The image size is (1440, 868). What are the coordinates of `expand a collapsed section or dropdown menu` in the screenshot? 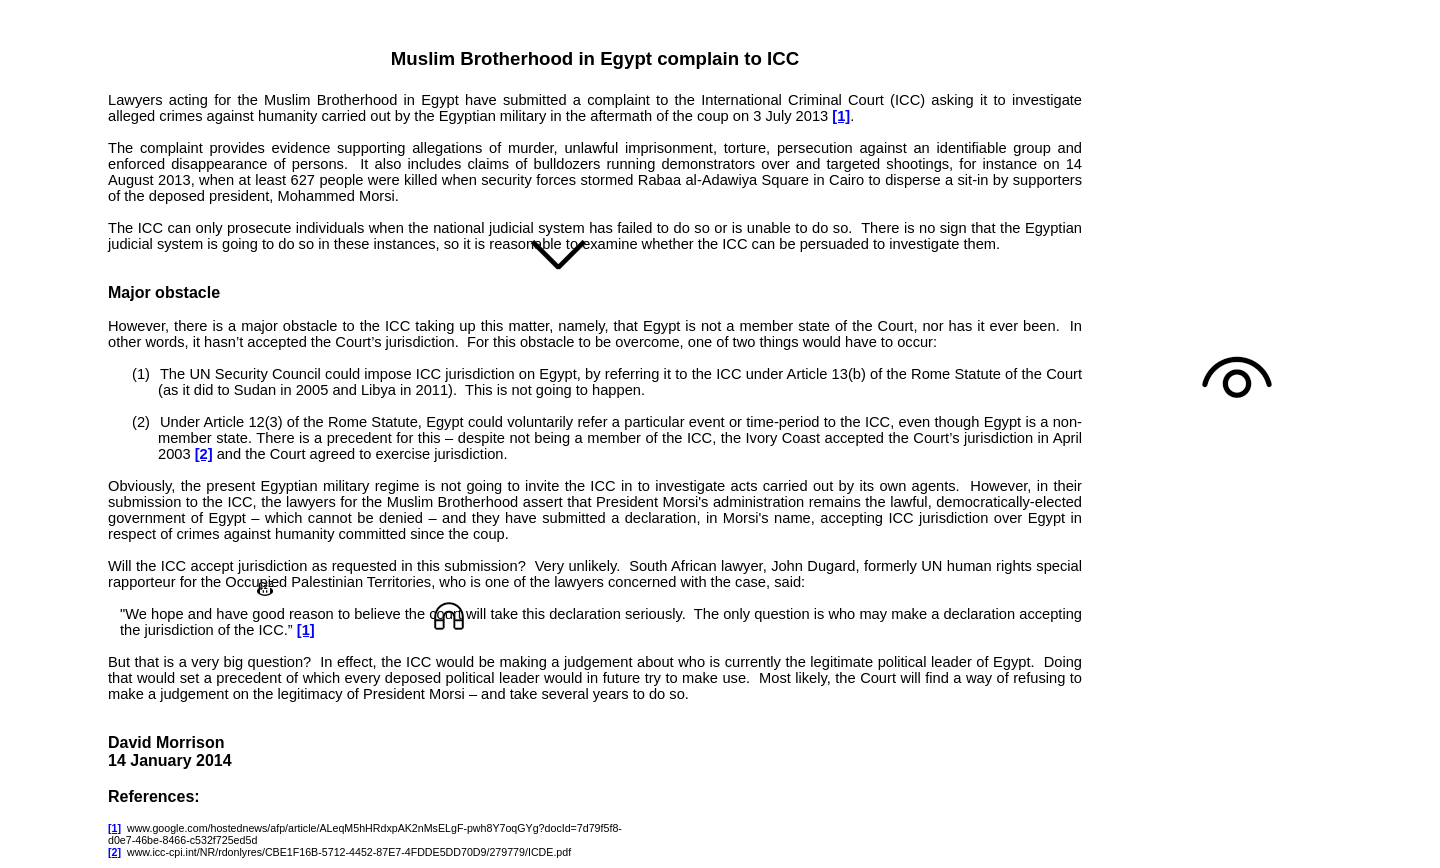 It's located at (558, 252).